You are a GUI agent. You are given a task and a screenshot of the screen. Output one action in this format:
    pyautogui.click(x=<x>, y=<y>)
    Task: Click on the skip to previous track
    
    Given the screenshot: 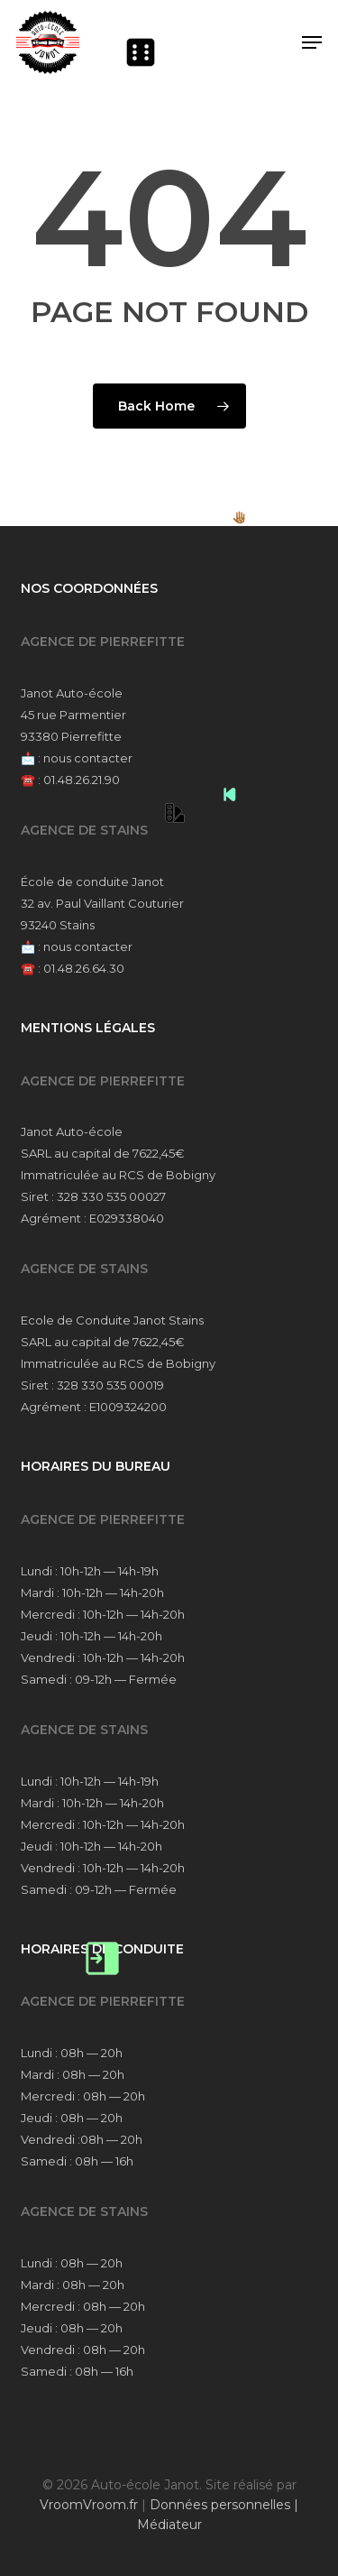 What is the action you would take?
    pyautogui.click(x=229, y=794)
    